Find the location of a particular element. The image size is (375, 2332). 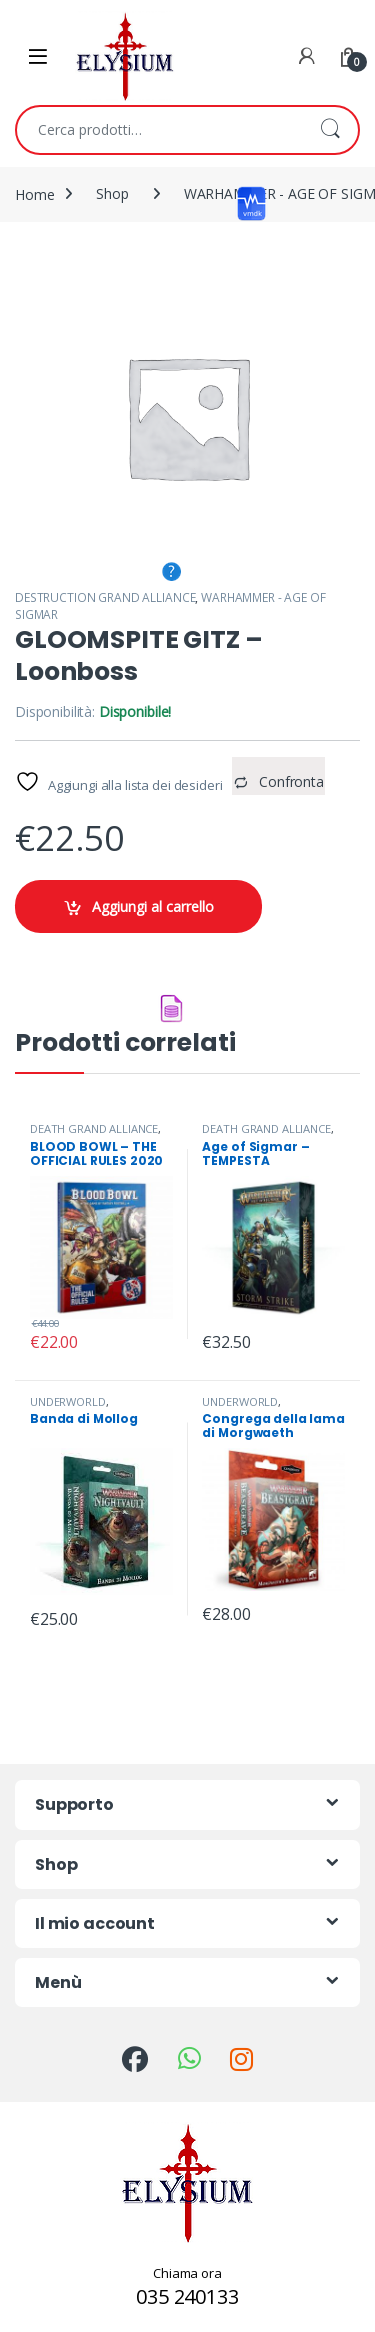

indicates help or additional information is available is located at coordinates (171, 571).